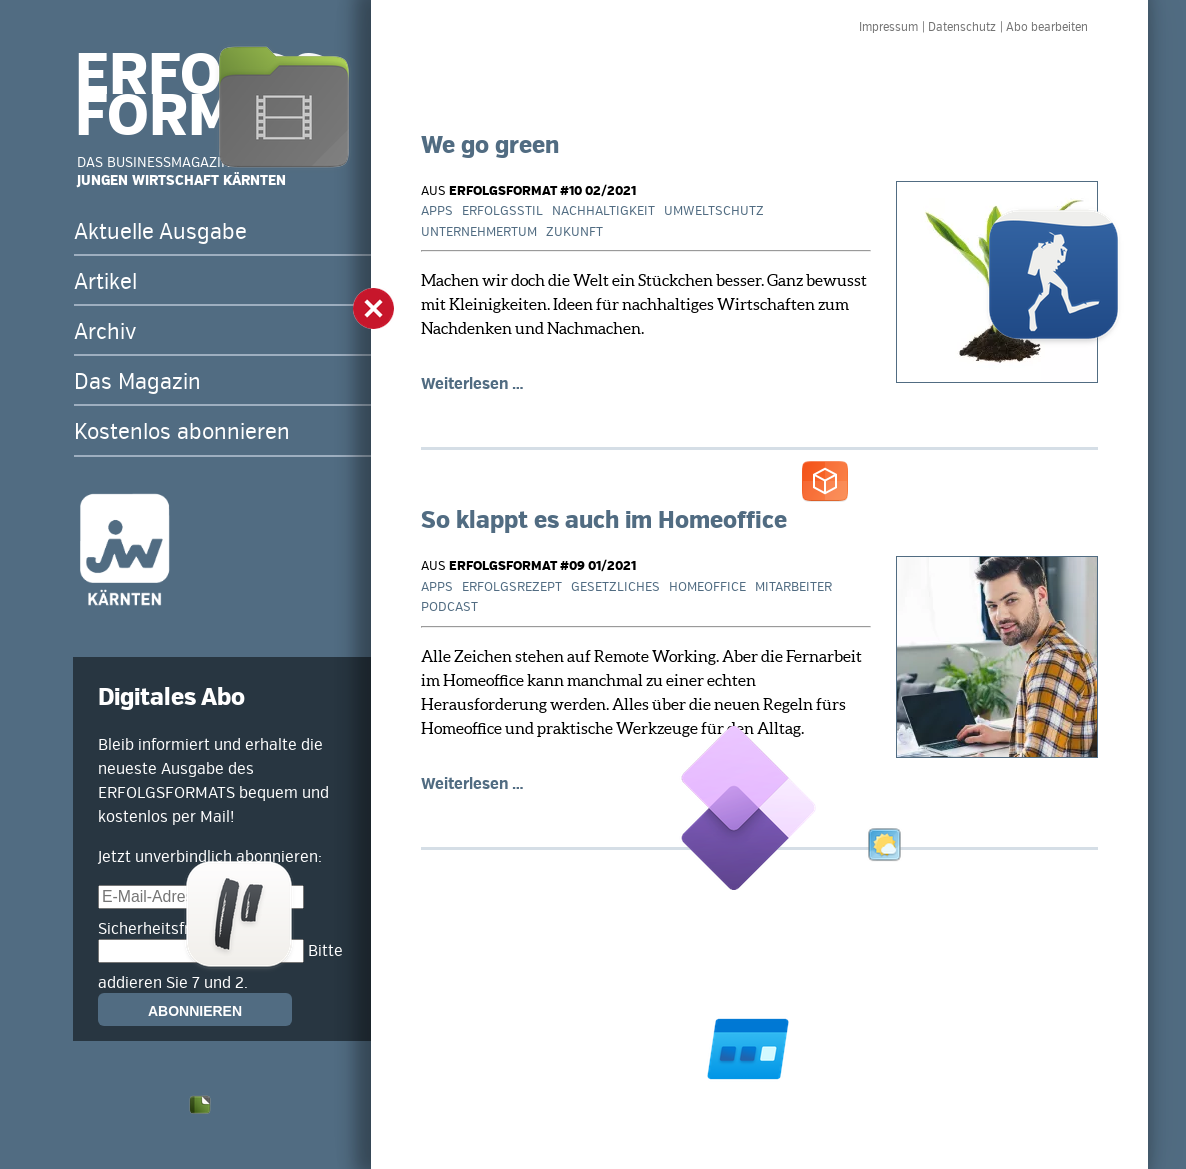  I want to click on open the weather app, so click(884, 844).